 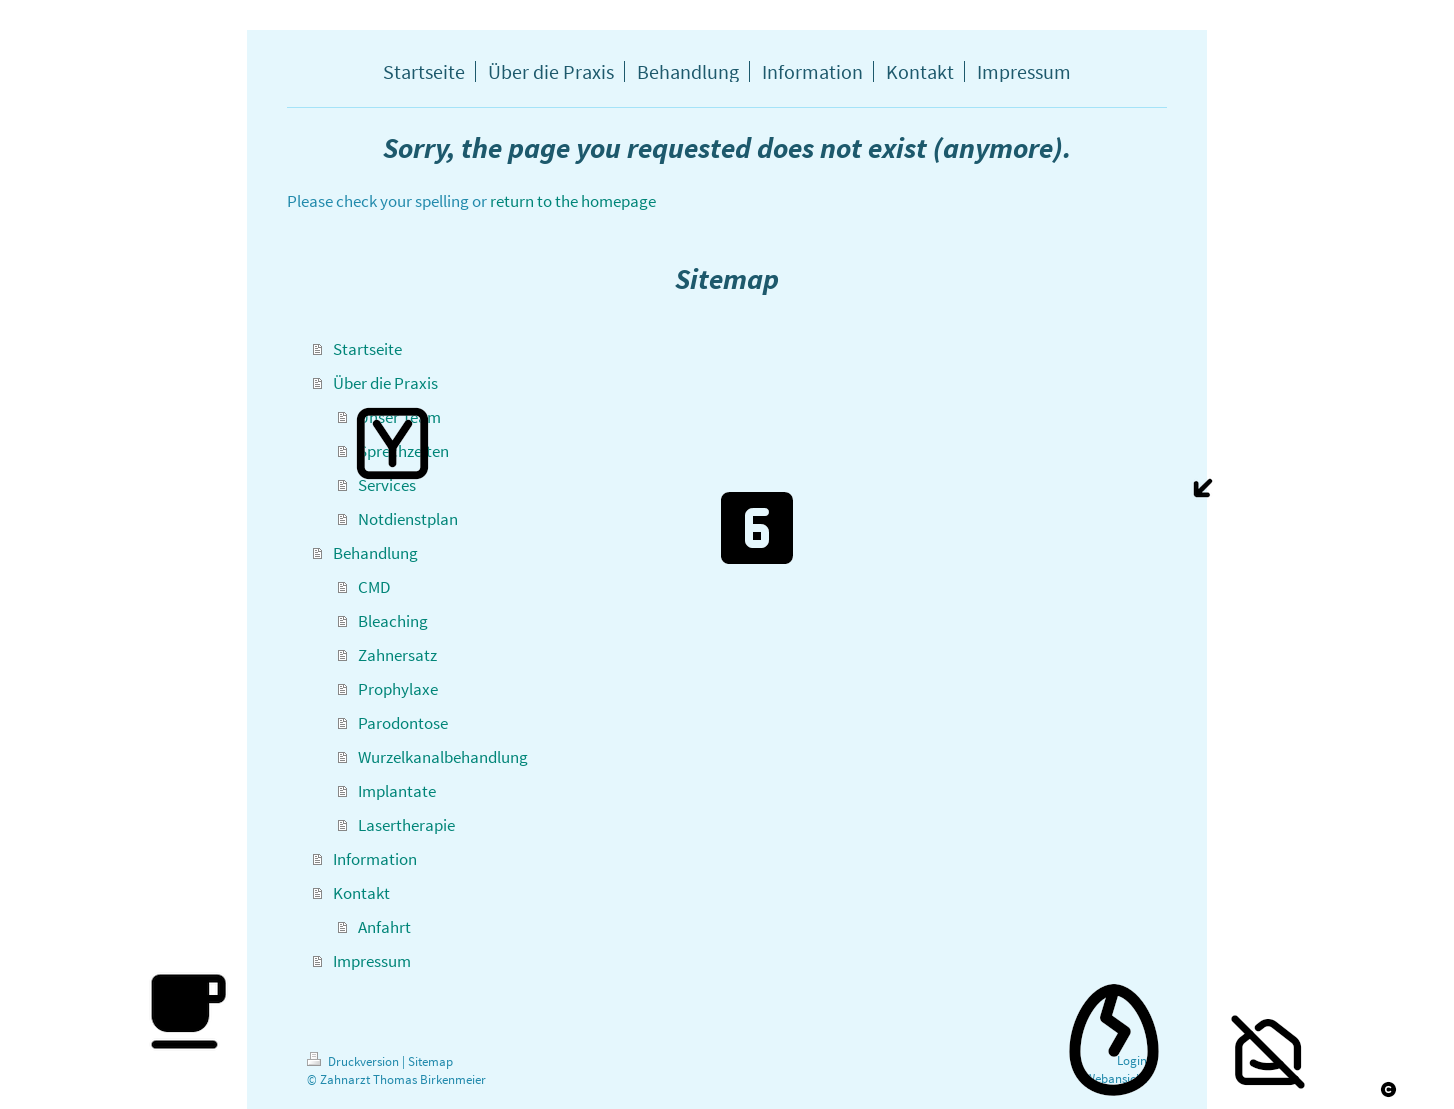 What do you see at coordinates (392, 443) in the screenshot?
I see `visit Y Combinator website` at bounding box center [392, 443].